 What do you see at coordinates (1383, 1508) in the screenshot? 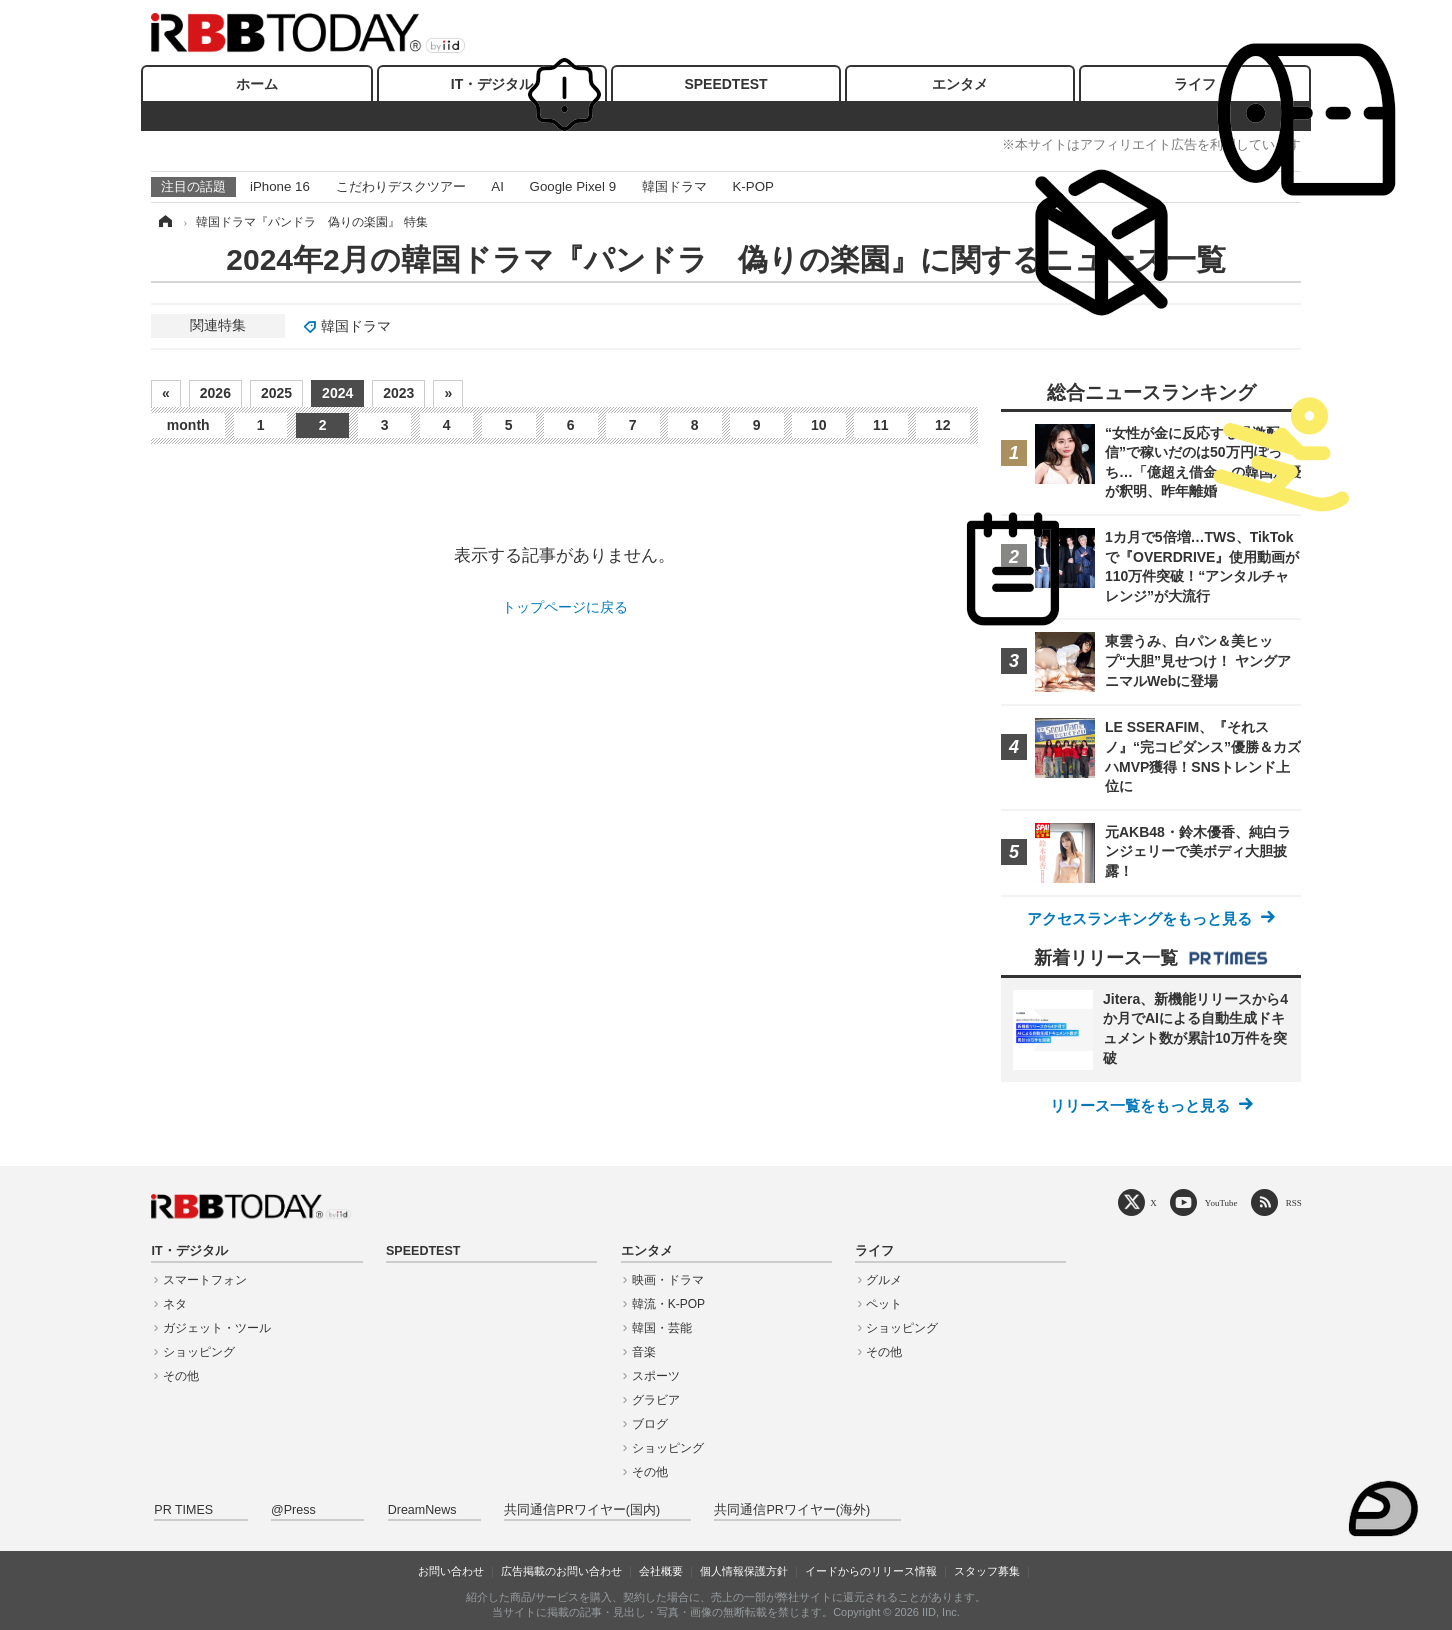
I see `access motorsports or racing content` at bounding box center [1383, 1508].